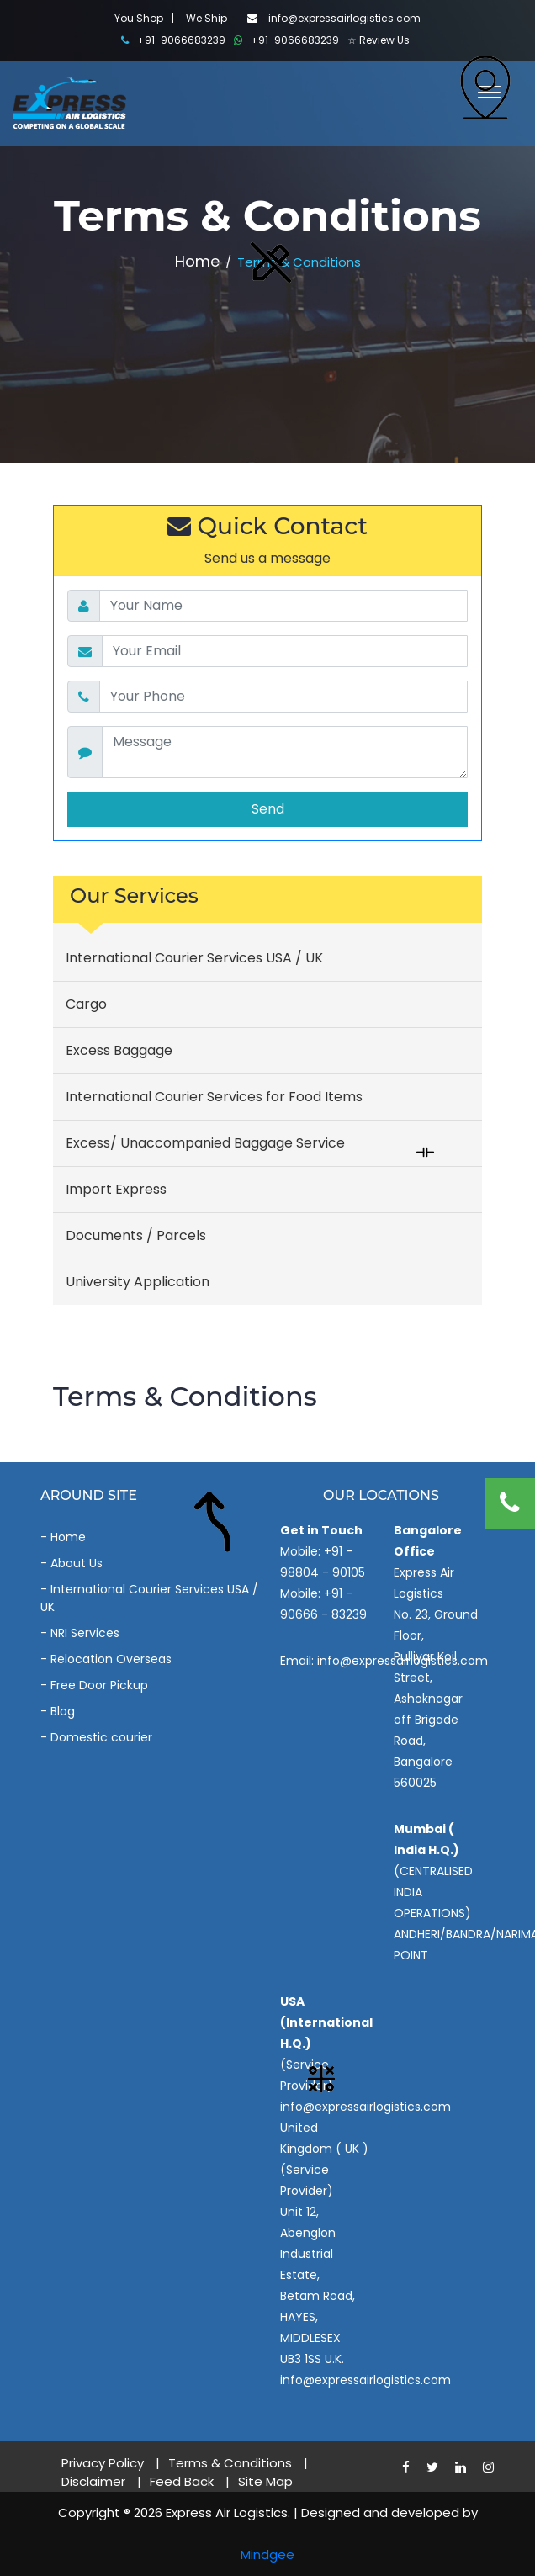 This screenshot has height=2576, width=535. Describe the element at coordinates (425, 1152) in the screenshot. I see `capacitor component in a circuit diagram` at that location.